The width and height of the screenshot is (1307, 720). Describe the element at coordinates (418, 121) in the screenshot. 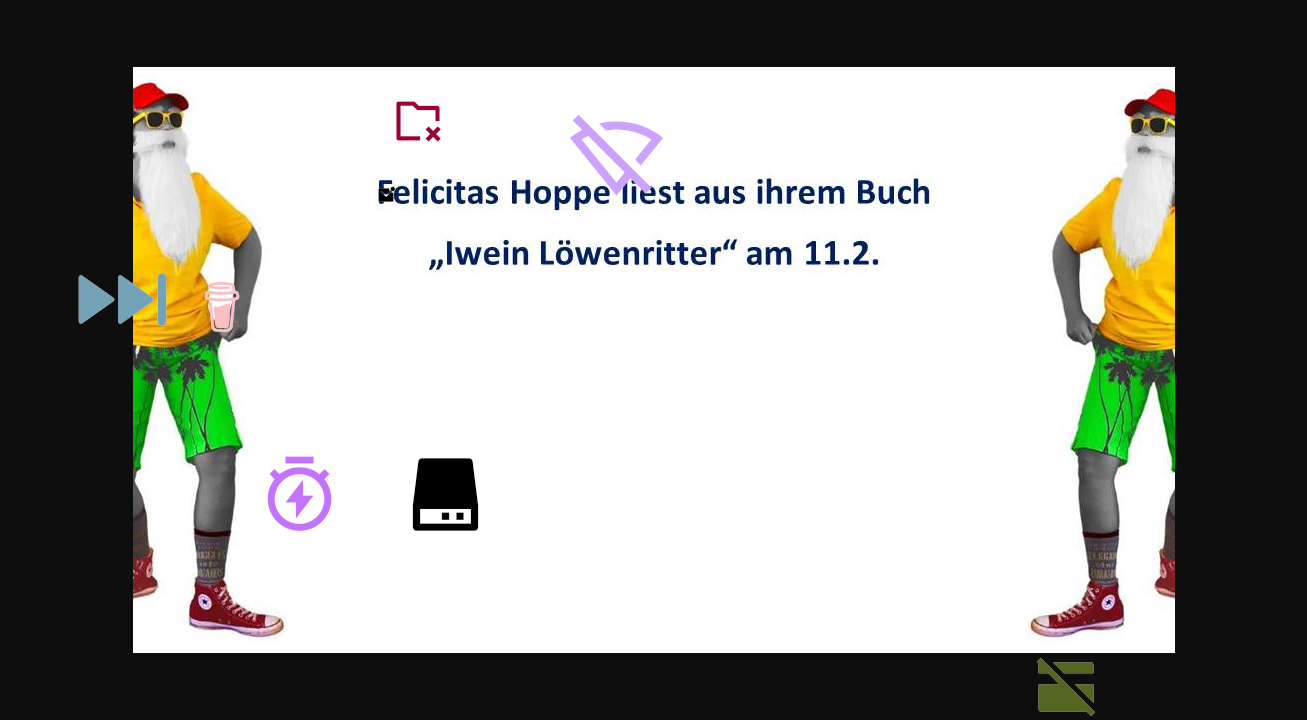

I see `close or collapse a folder` at that location.